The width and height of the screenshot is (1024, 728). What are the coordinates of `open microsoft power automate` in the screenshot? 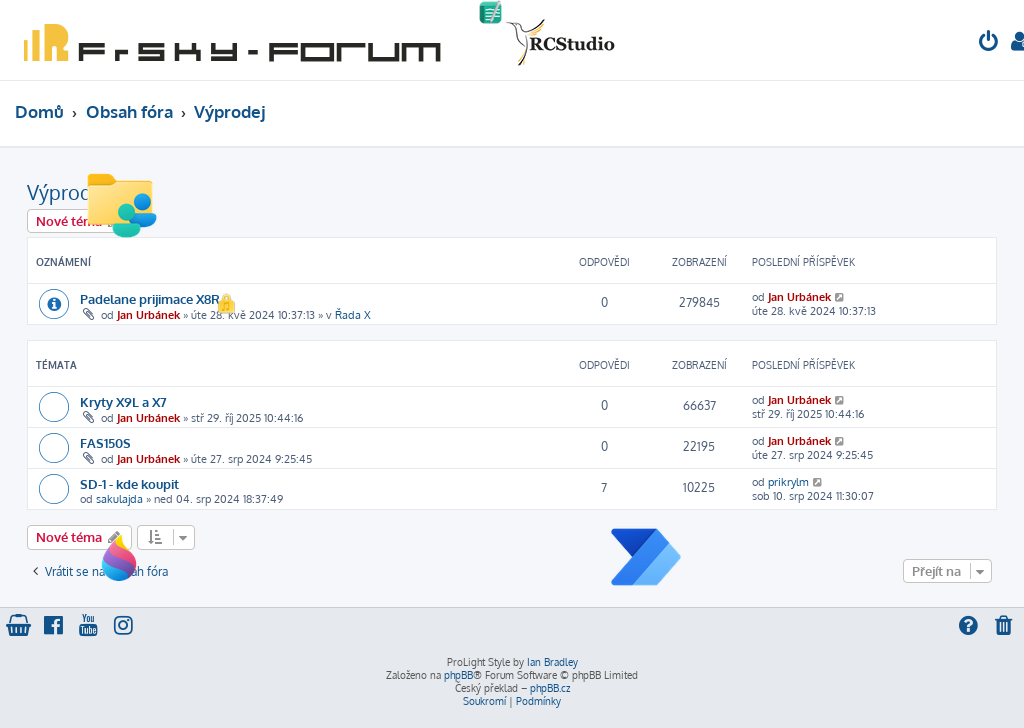 It's located at (646, 557).